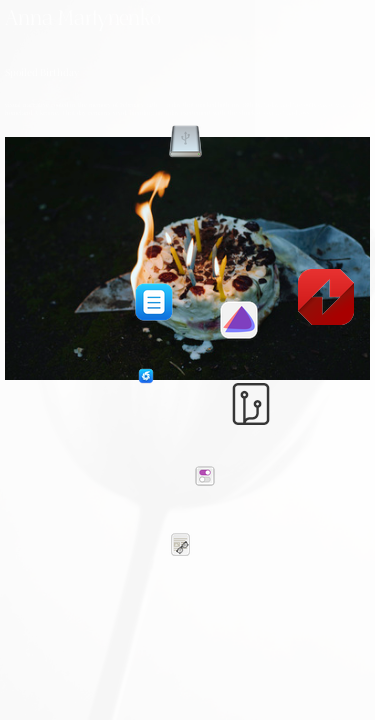 This screenshot has height=720, width=375. I want to click on launch chaos application, so click(326, 297).